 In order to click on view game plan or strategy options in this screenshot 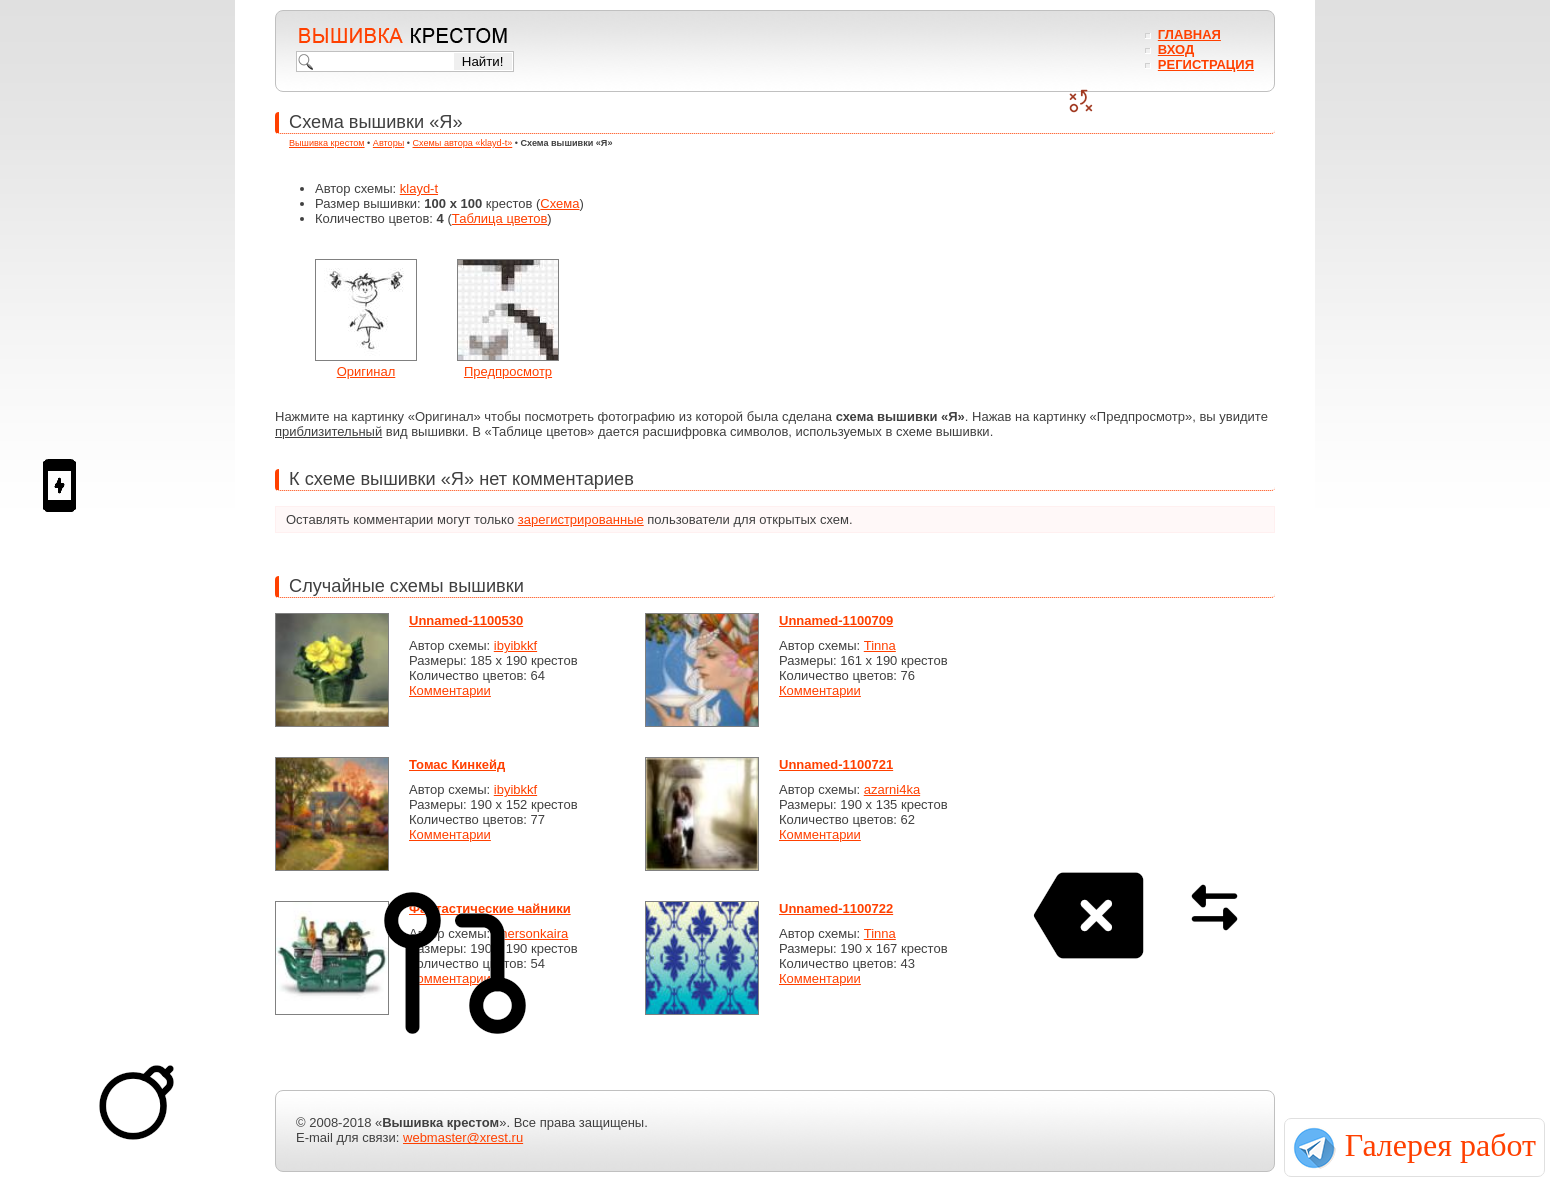, I will do `click(1080, 101)`.